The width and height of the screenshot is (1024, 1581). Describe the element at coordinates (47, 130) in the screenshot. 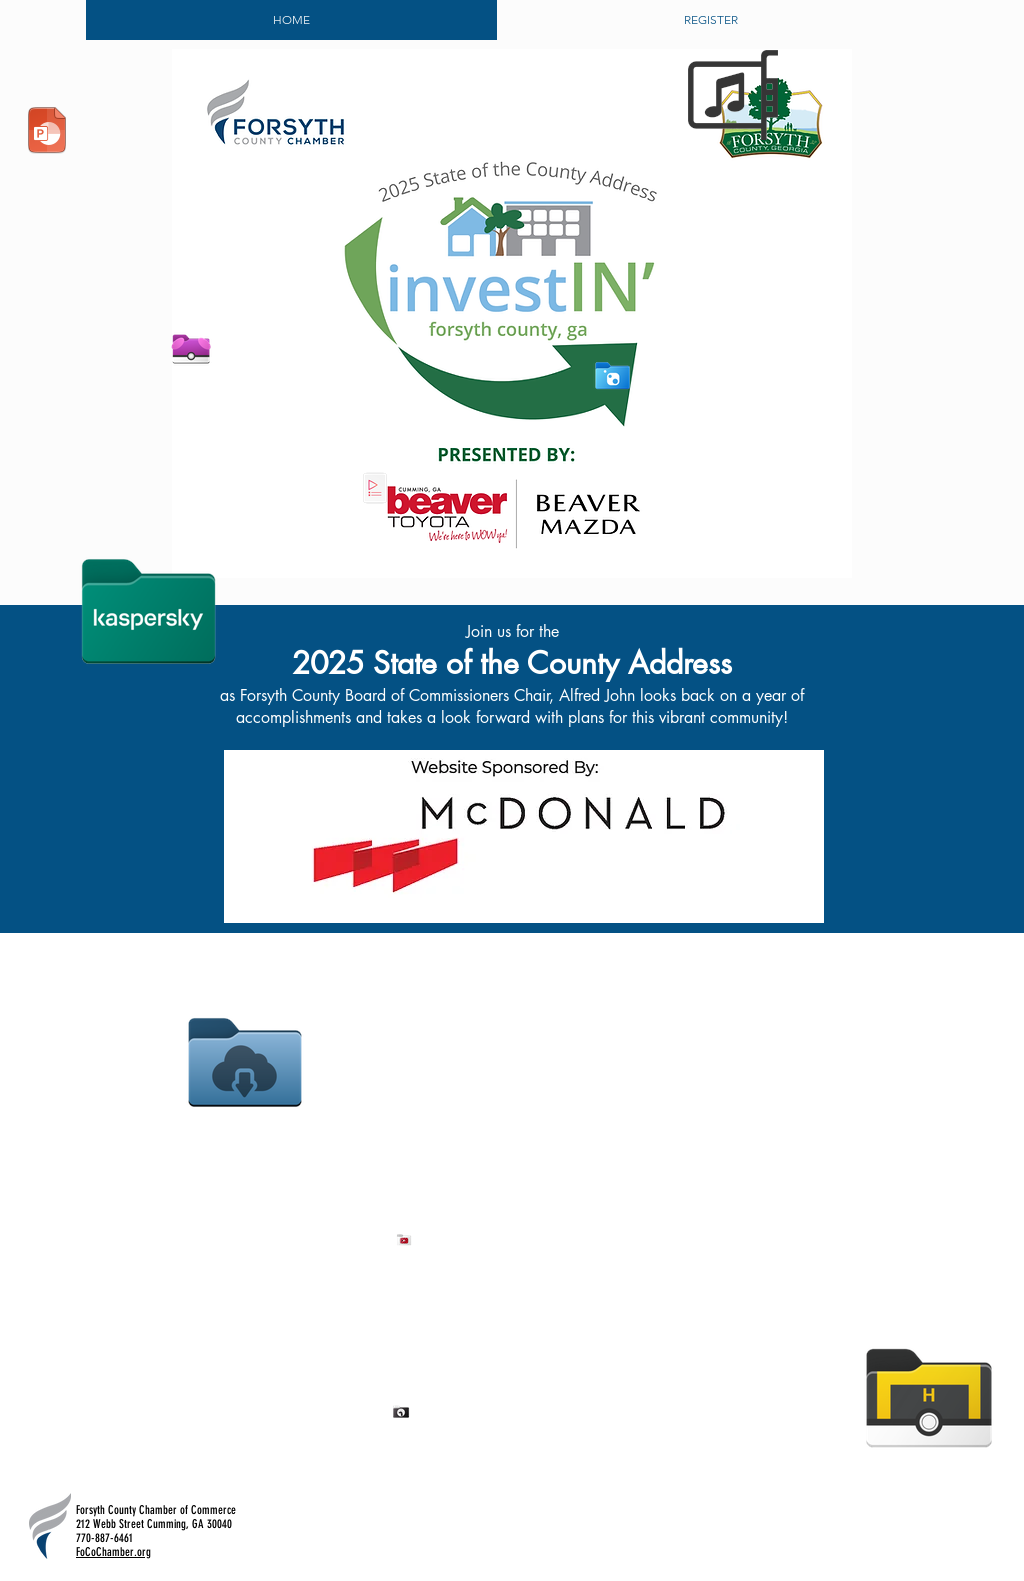

I see `a microsoft powerpoint file` at that location.